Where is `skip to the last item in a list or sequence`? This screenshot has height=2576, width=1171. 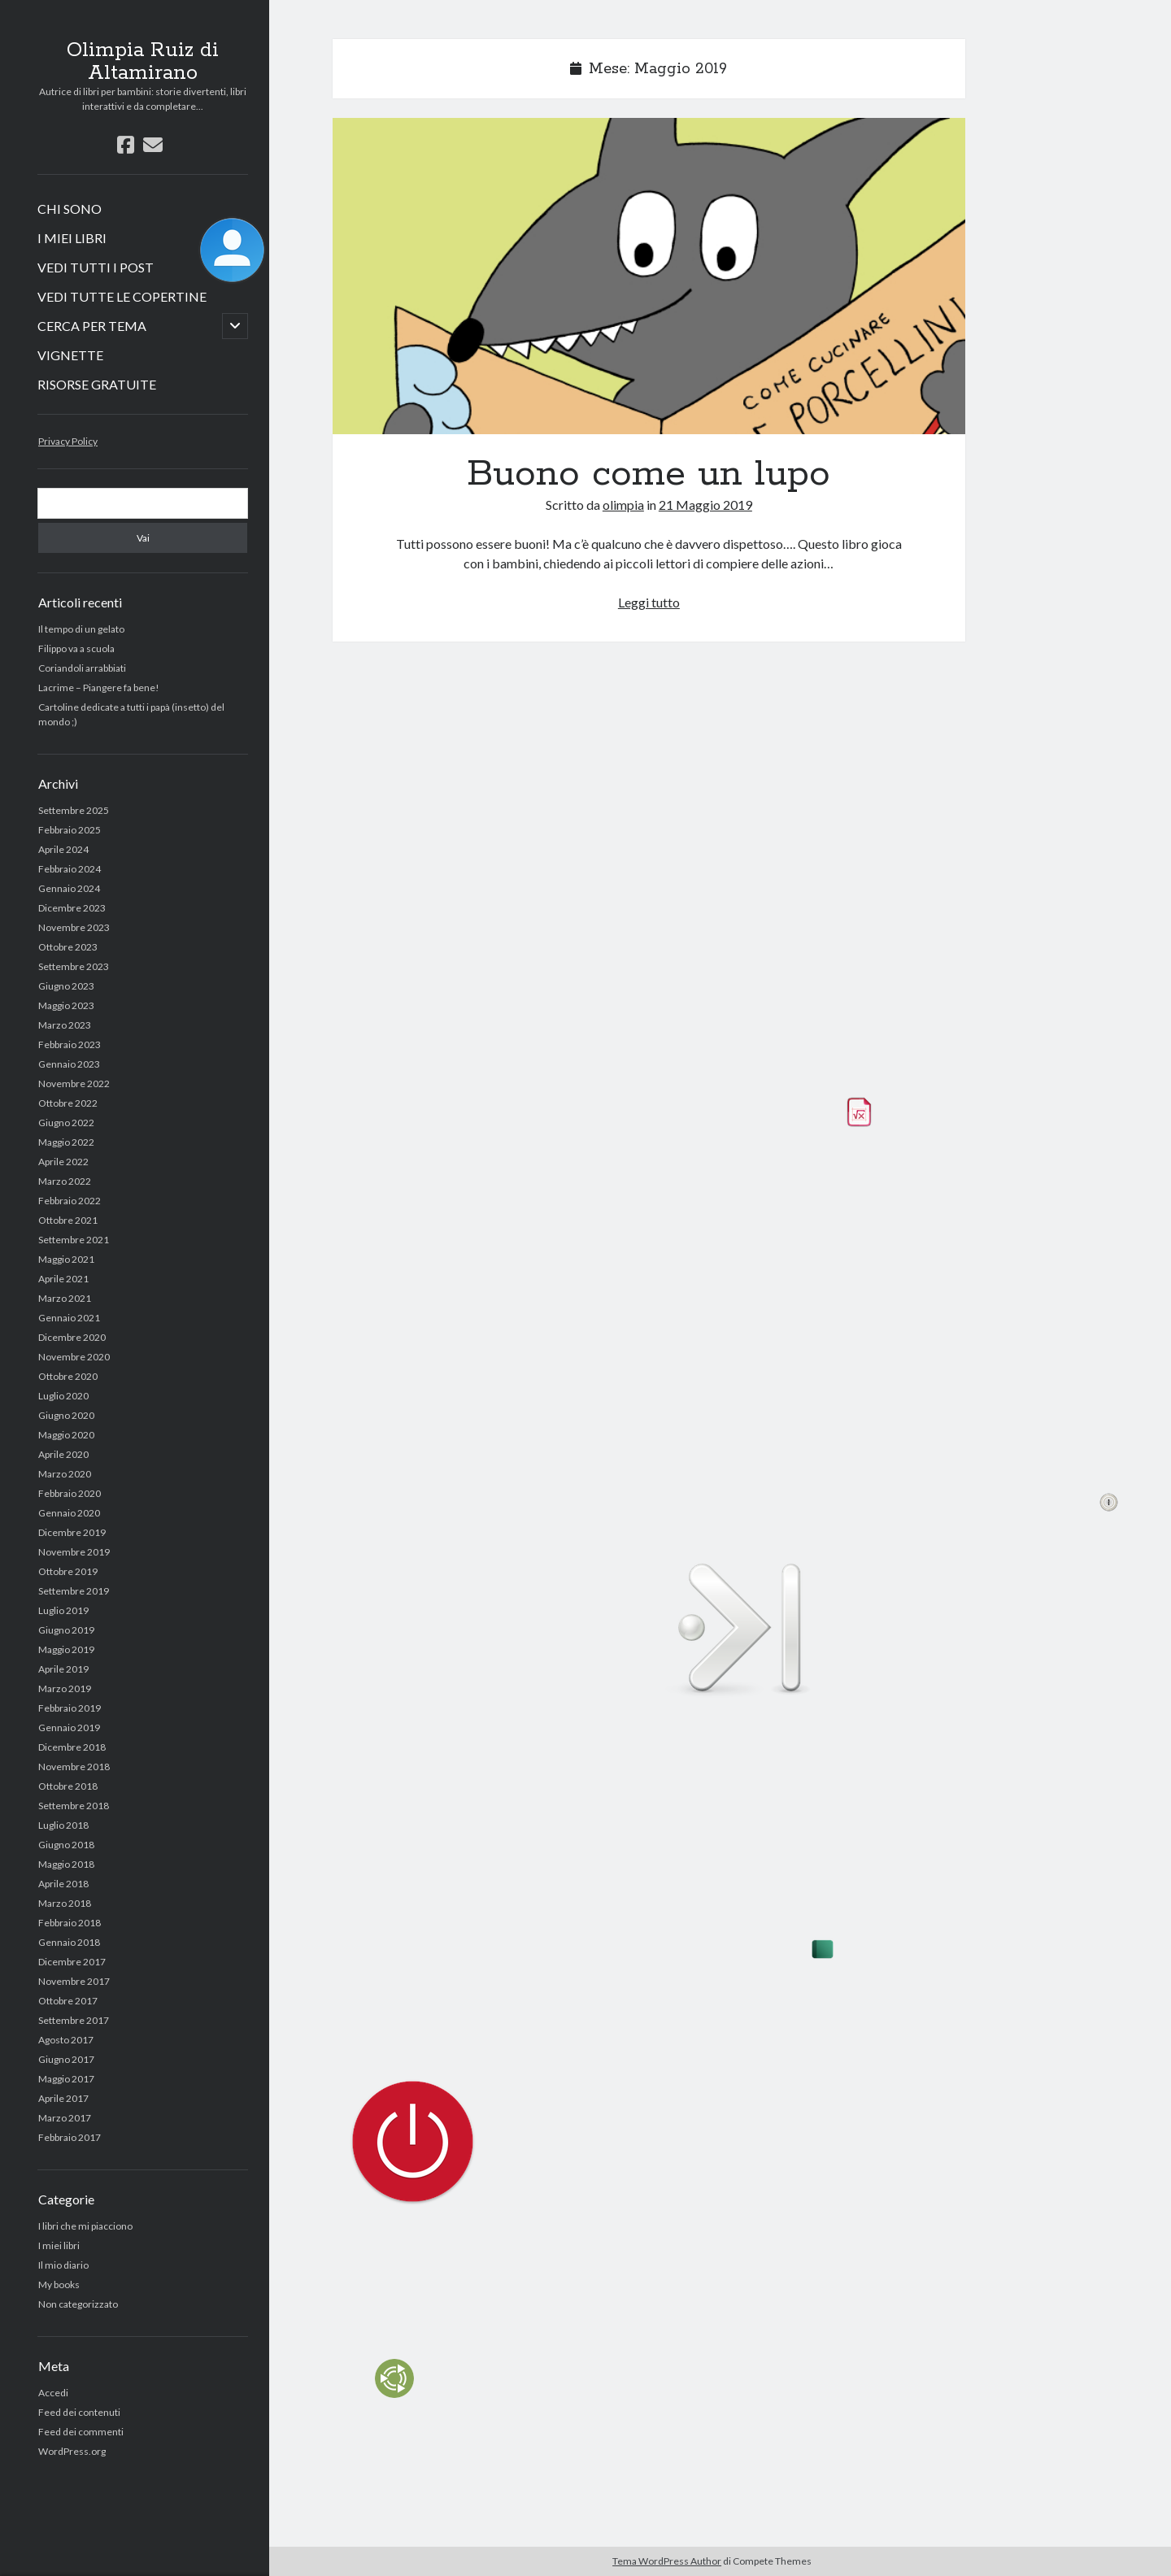 skip to the last item in a list or sequence is located at coordinates (742, 1627).